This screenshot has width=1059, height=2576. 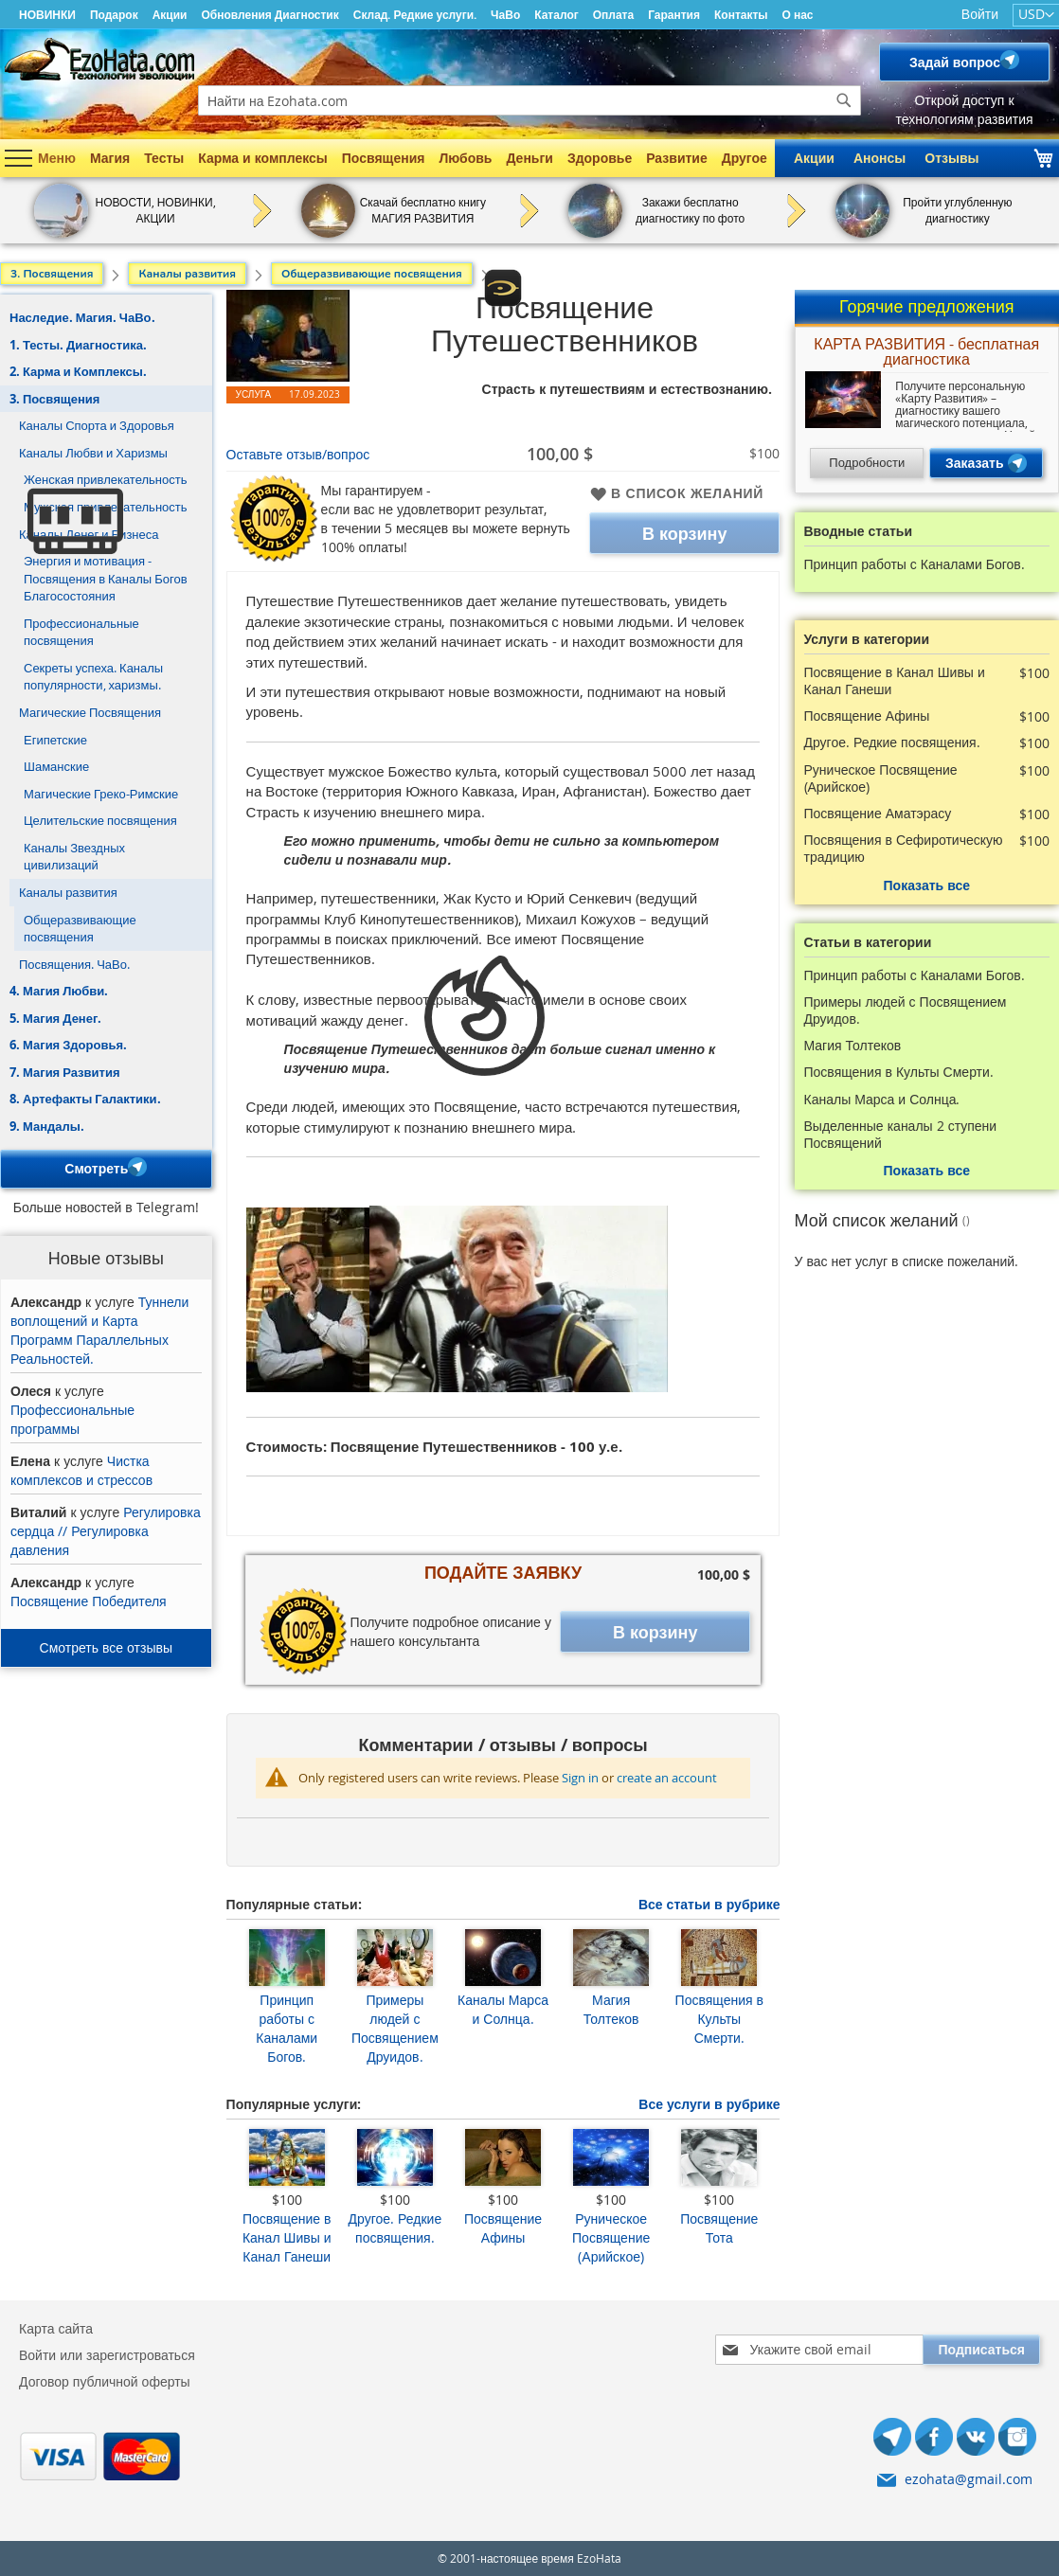 What do you see at coordinates (75, 524) in the screenshot?
I see `indicates a memory module or RAM component` at bounding box center [75, 524].